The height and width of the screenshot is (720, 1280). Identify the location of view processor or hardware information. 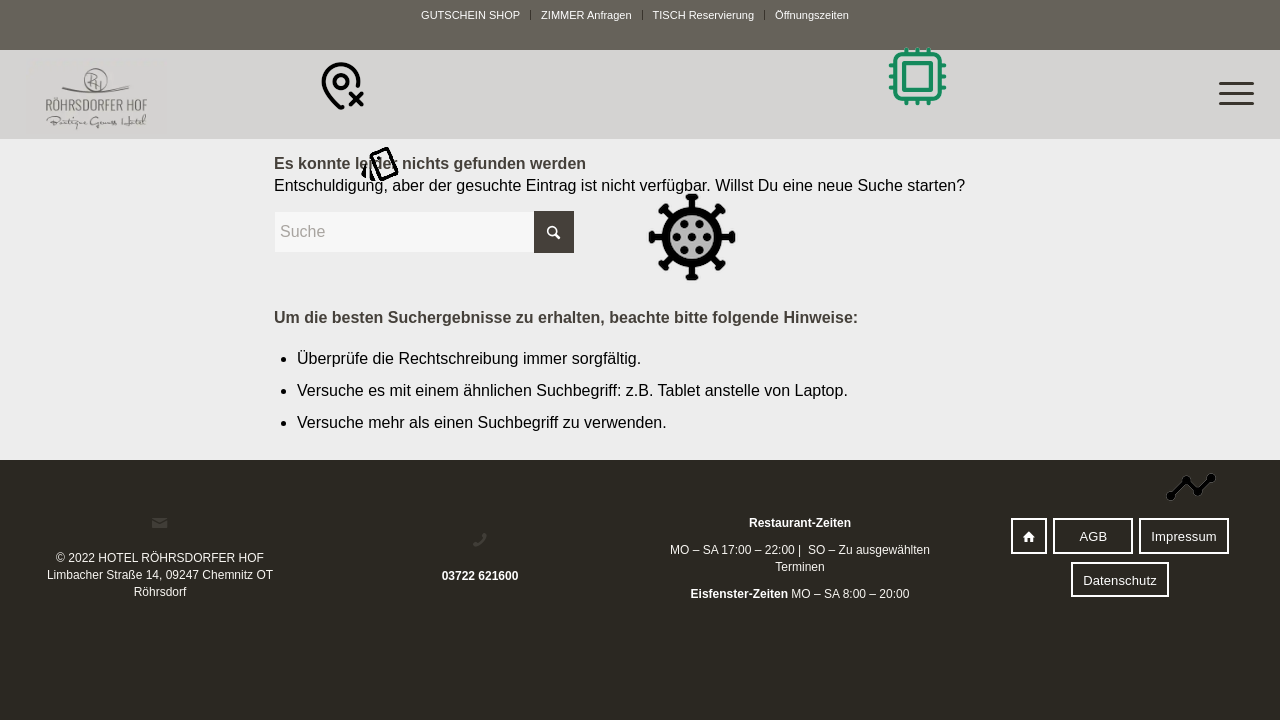
(917, 76).